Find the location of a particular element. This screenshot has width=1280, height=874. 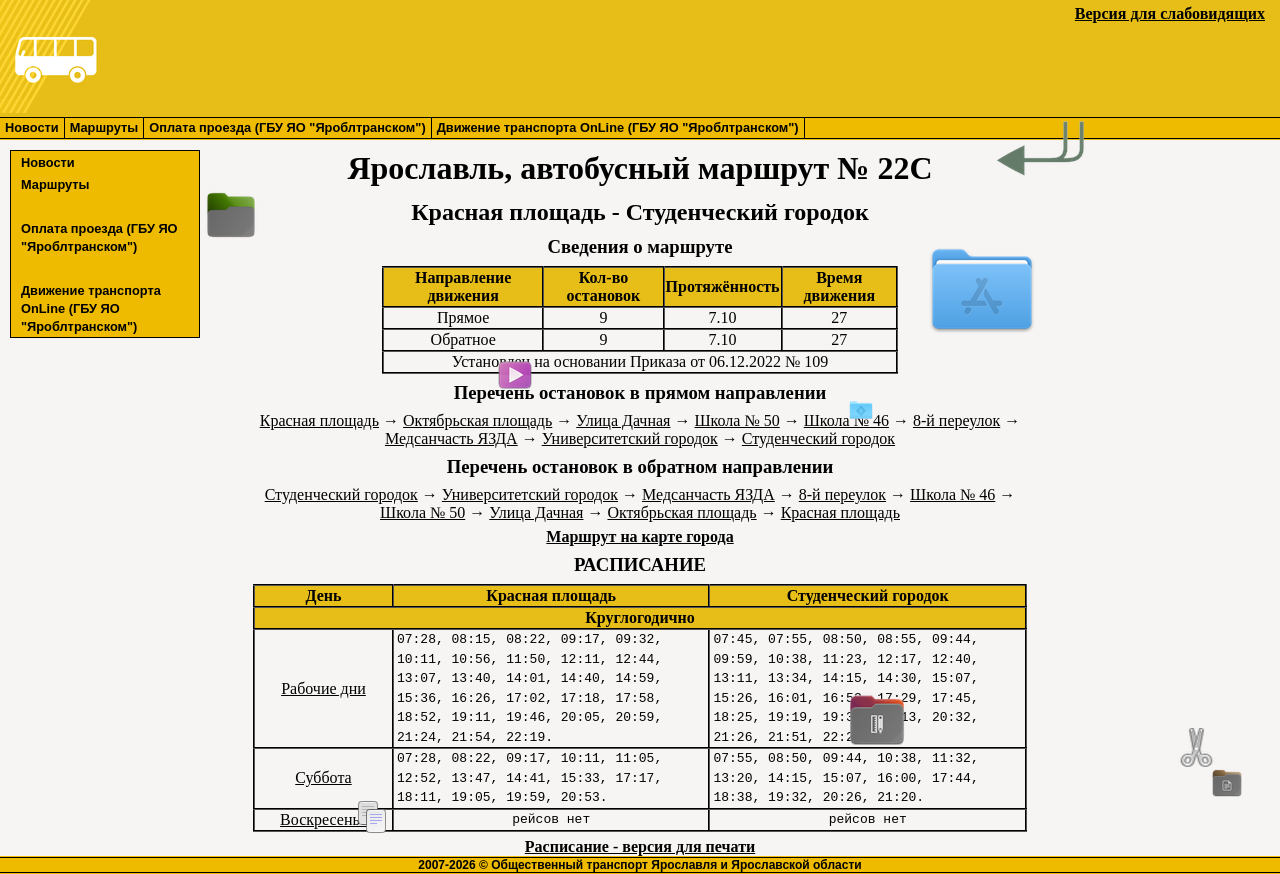

access the public folder for shared files is located at coordinates (861, 410).